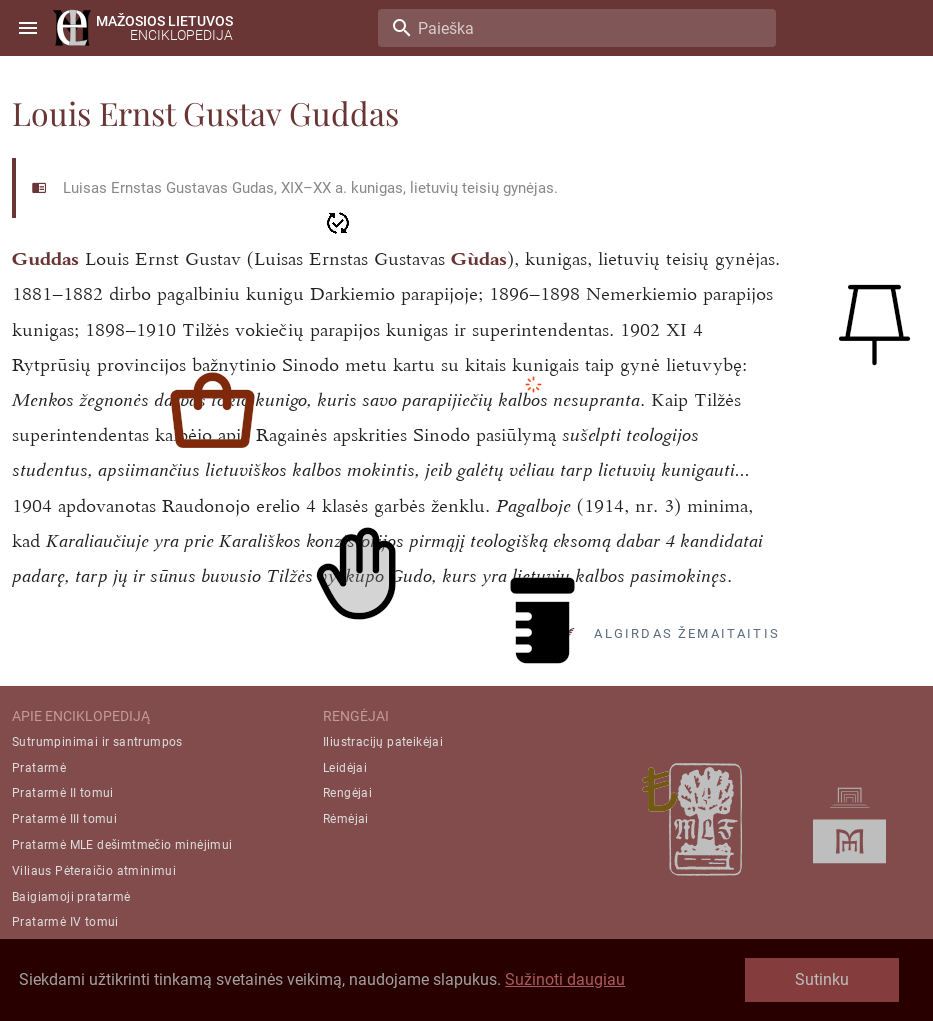 This screenshot has width=933, height=1021. I want to click on pin an item to keep it visible, so click(874, 320).